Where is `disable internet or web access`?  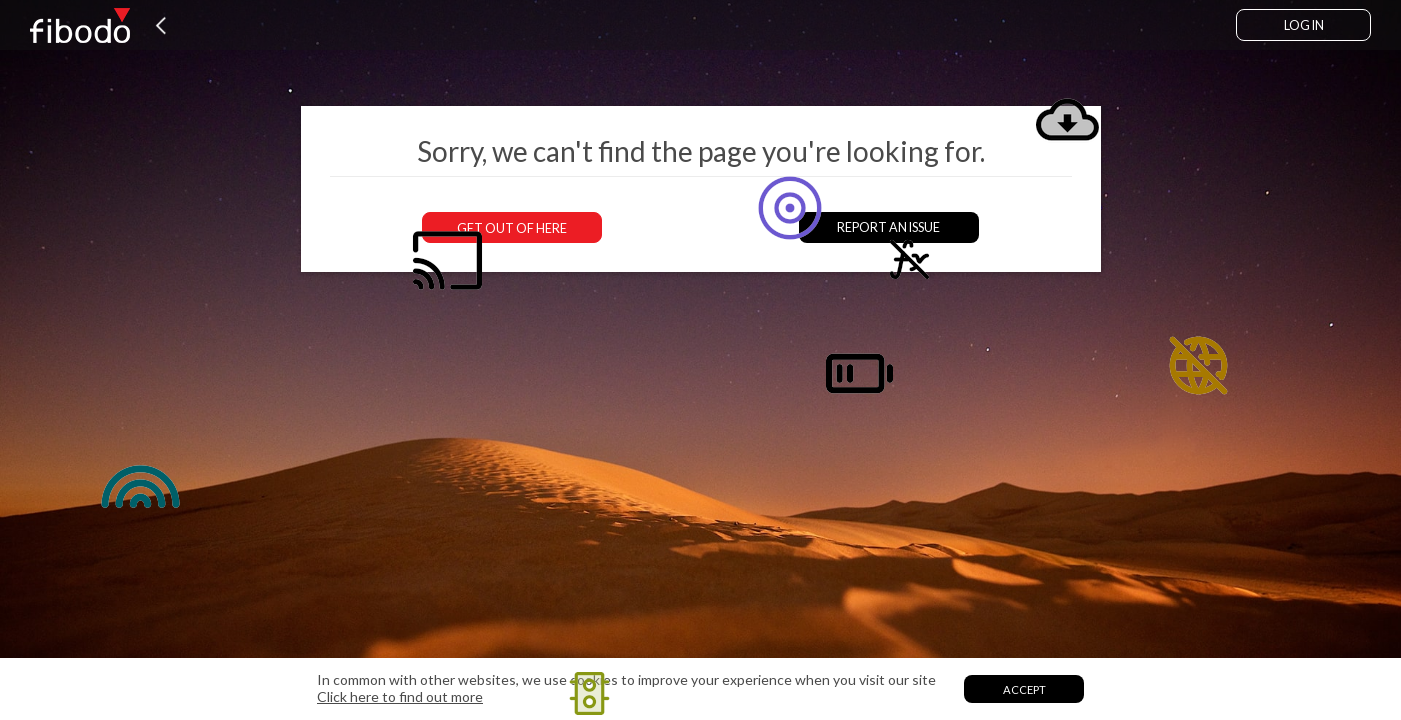
disable internet or web access is located at coordinates (1198, 365).